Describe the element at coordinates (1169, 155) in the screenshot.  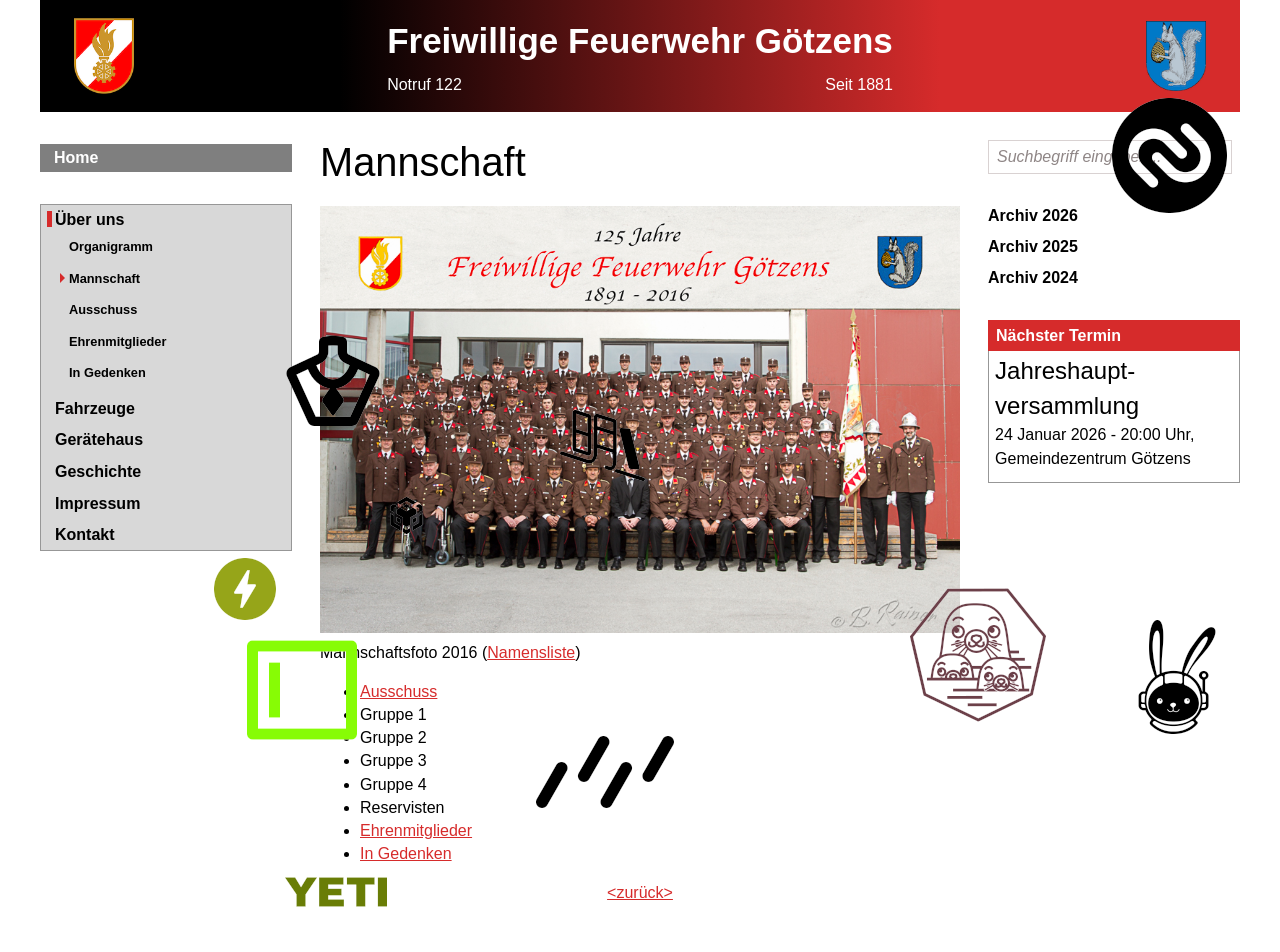
I see `open authy authenticator app` at that location.